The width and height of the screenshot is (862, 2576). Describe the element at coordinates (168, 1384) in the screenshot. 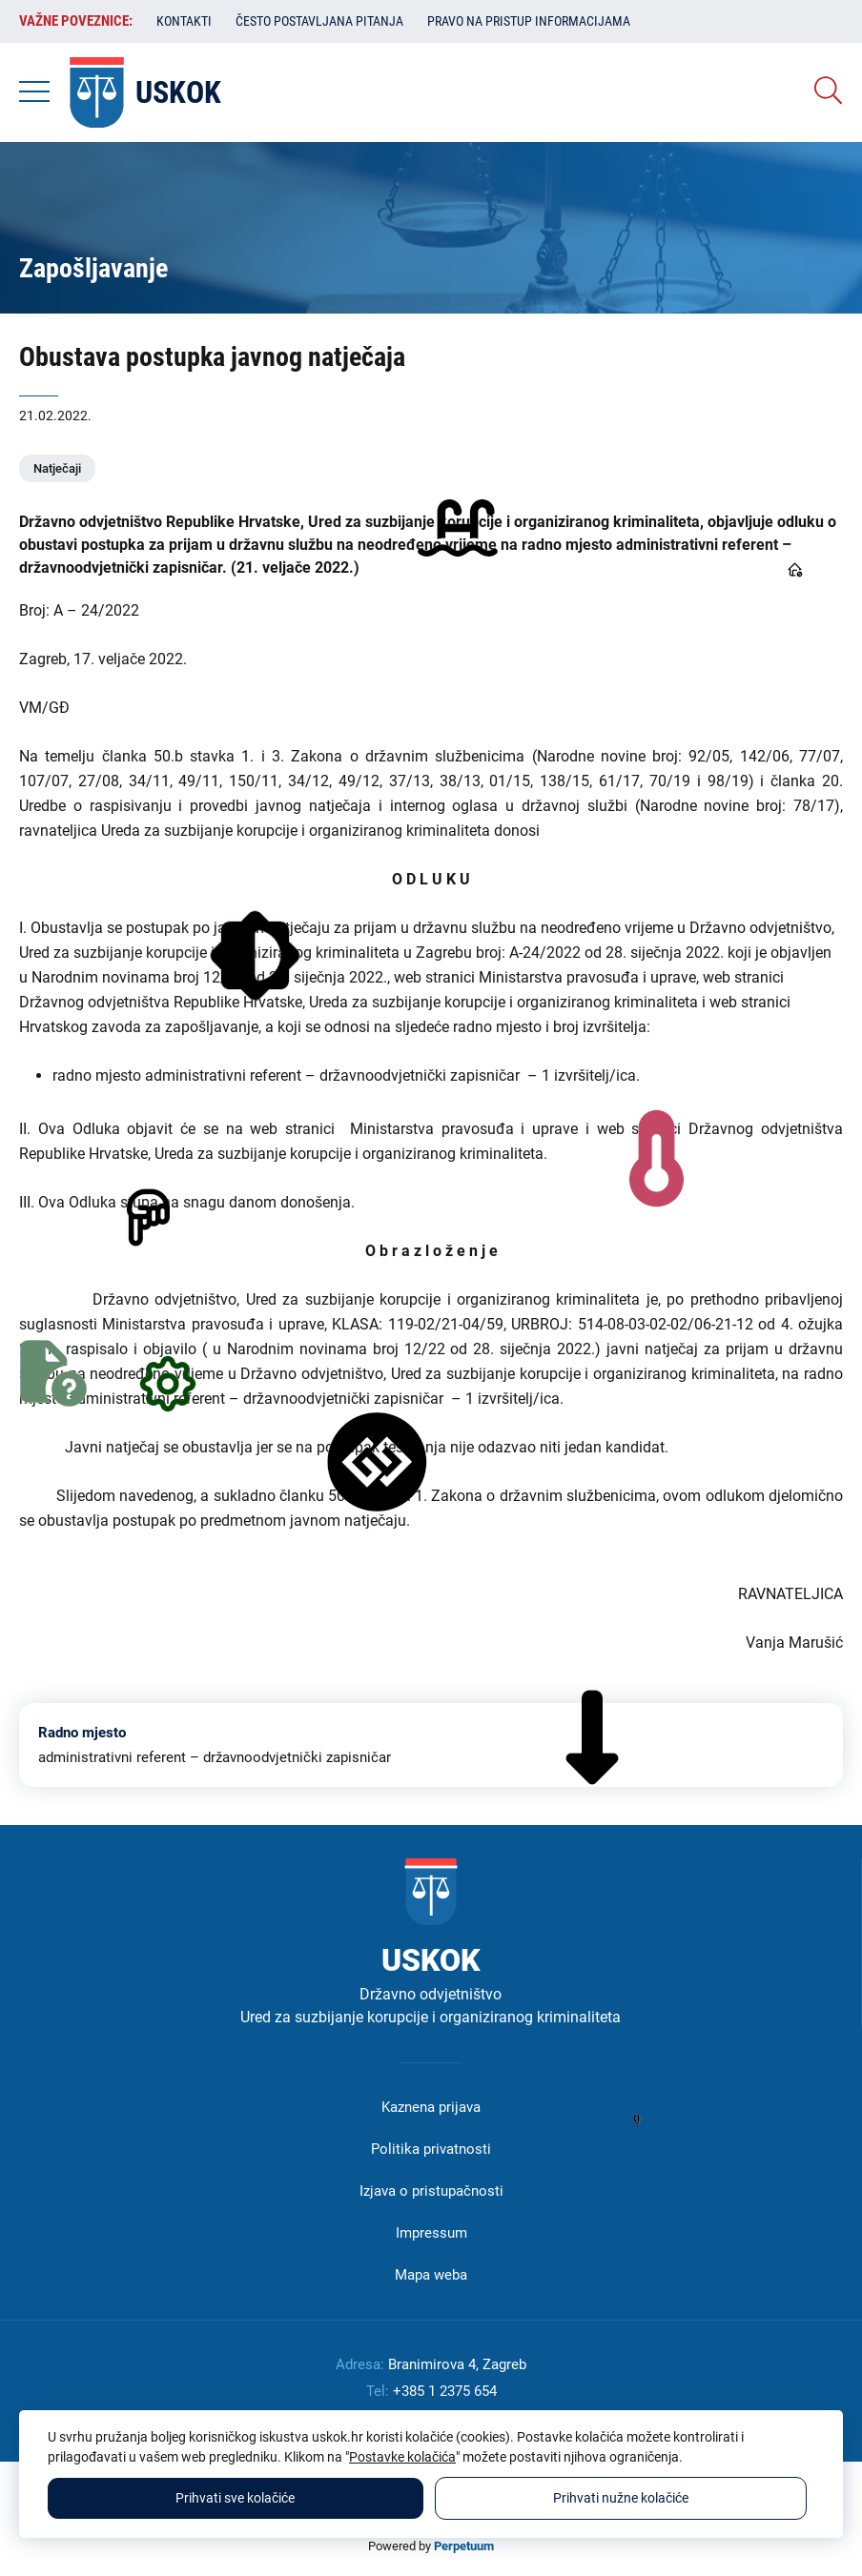

I see `access app or system settings` at that location.